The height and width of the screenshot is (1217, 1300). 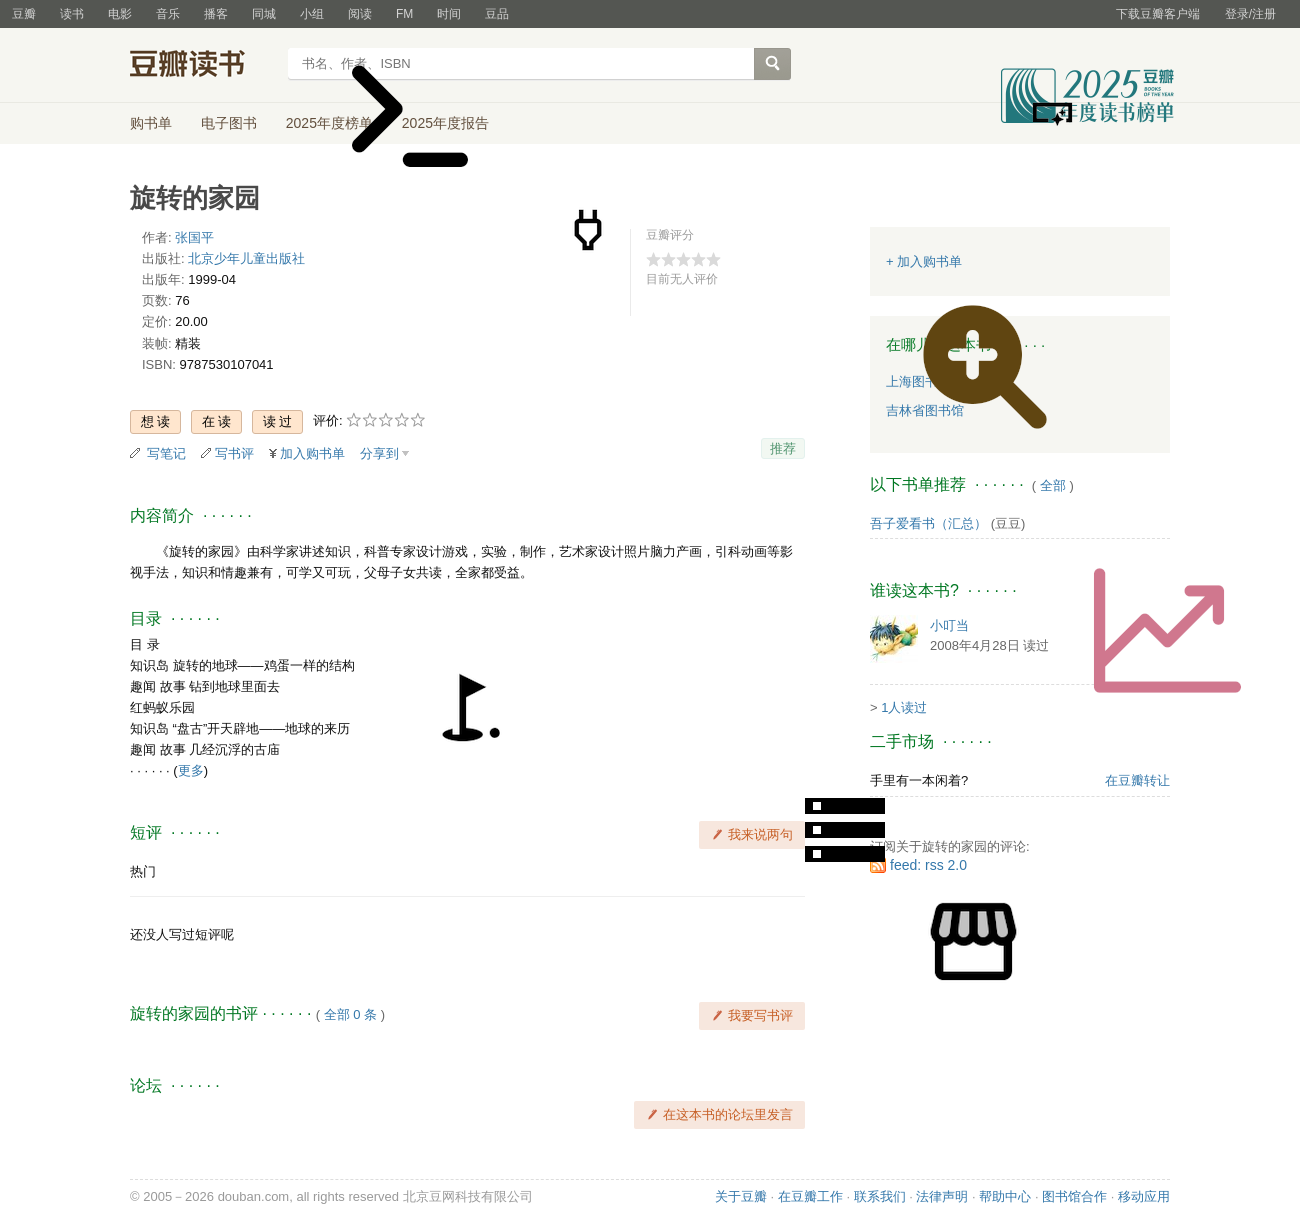 I want to click on view nearby golf courses, so click(x=469, y=707).